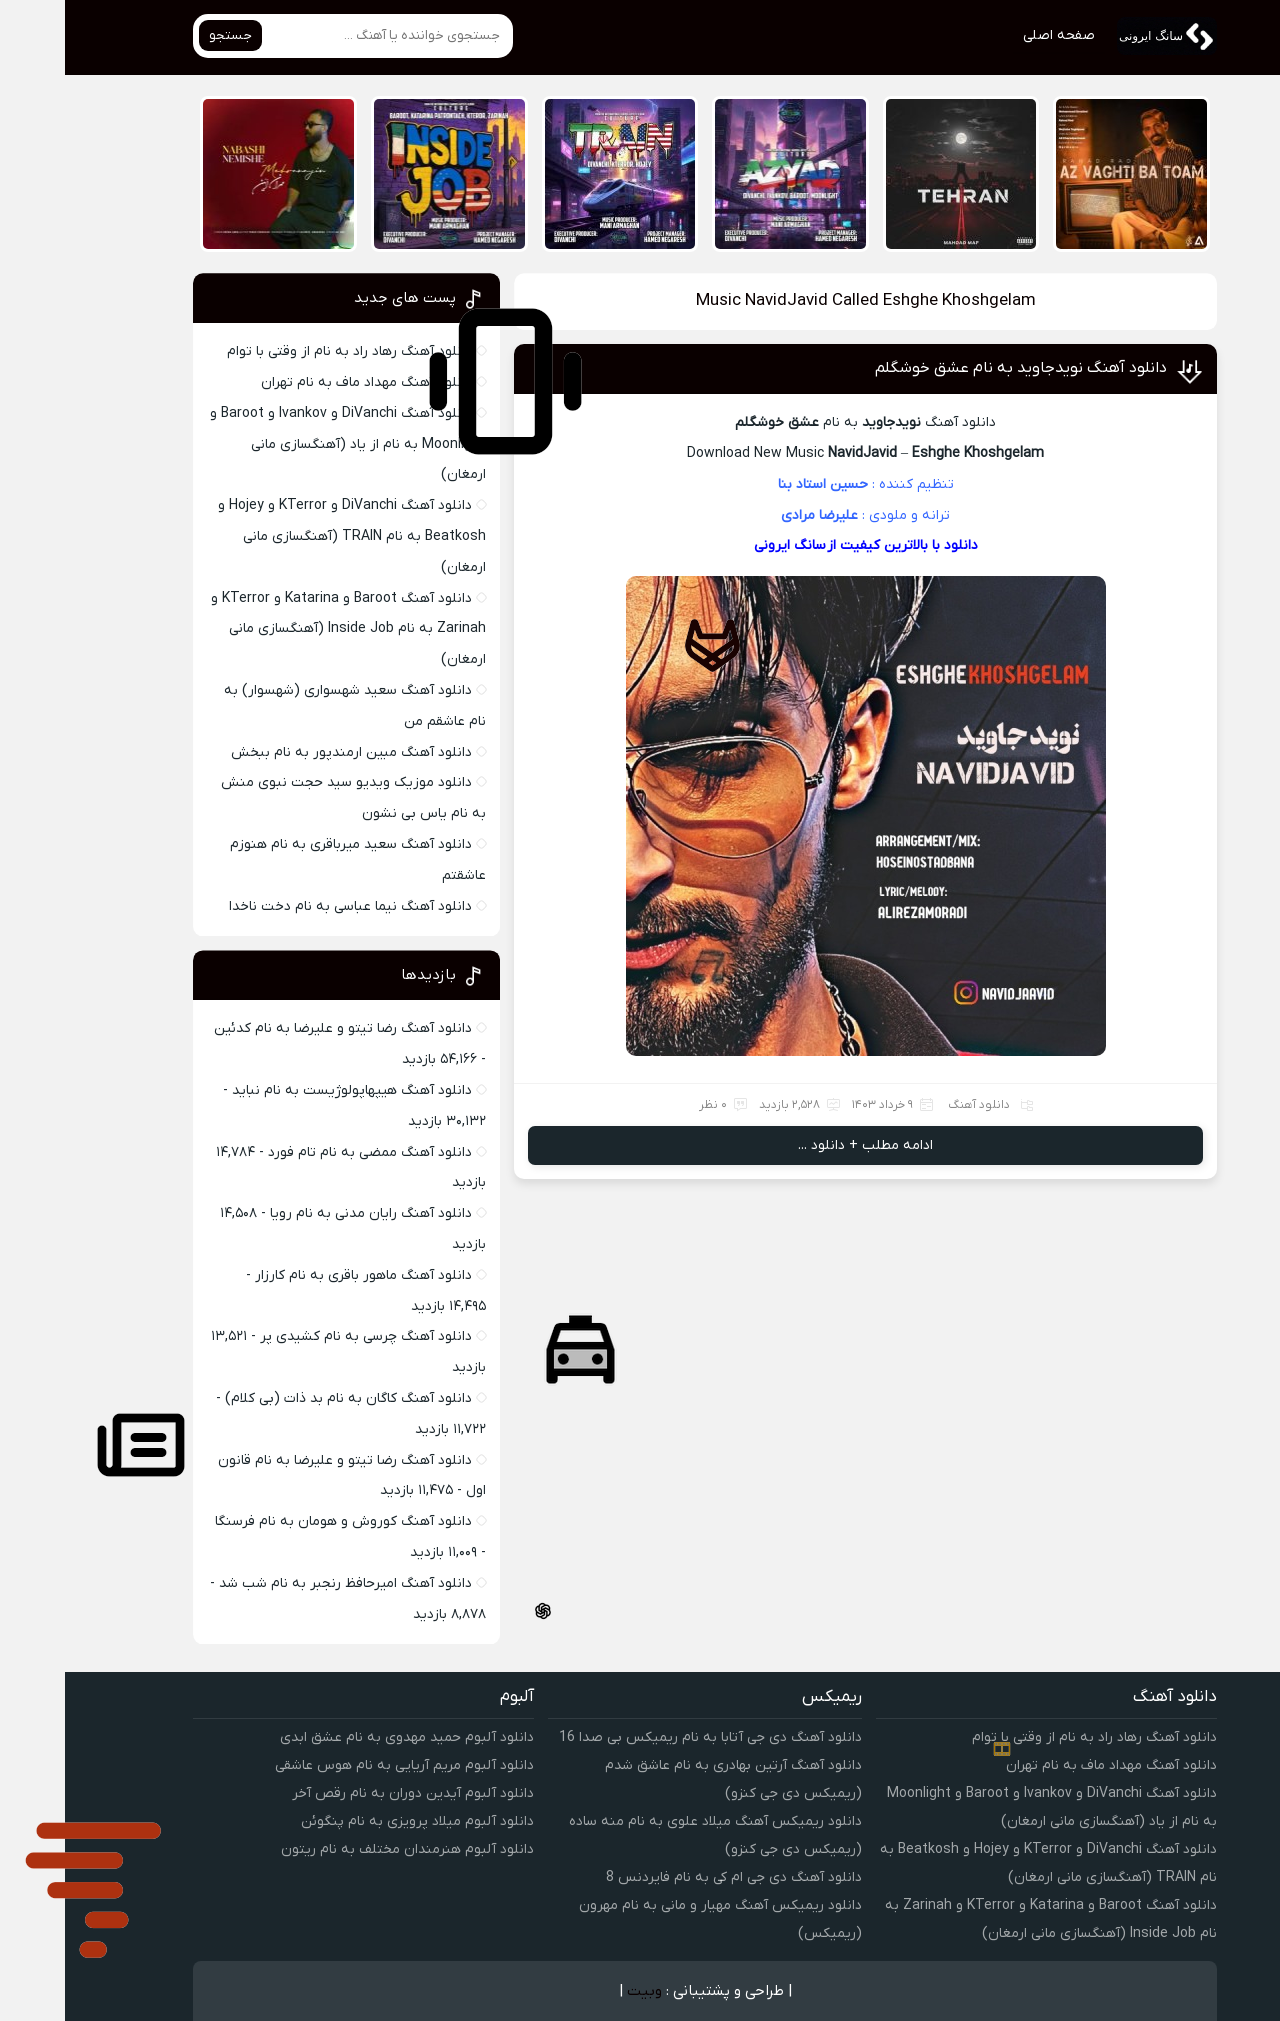  What do you see at coordinates (543, 1611) in the screenshot?
I see `access OpenAI services or ChatGPT` at bounding box center [543, 1611].